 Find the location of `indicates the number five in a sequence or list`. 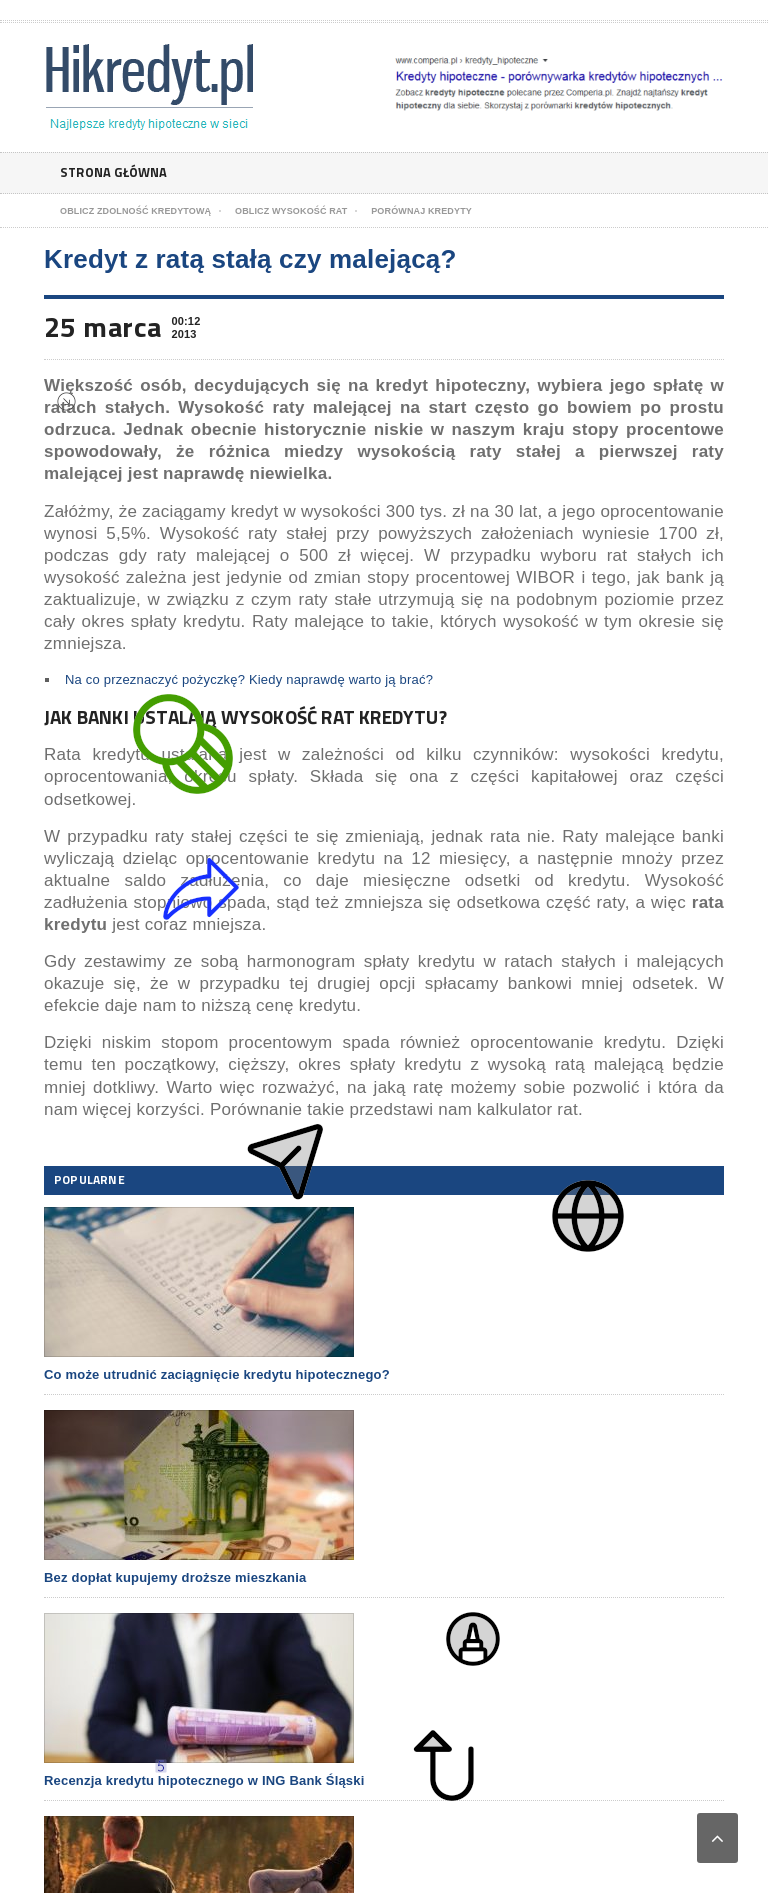

indicates the number five in a sequence or list is located at coordinates (161, 1766).